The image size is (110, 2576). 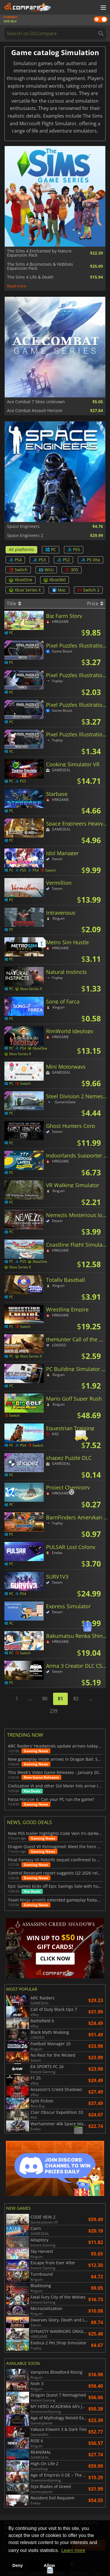 What do you see at coordinates (81, 1434) in the screenshot?
I see `reply to all recipients of an email` at bounding box center [81, 1434].